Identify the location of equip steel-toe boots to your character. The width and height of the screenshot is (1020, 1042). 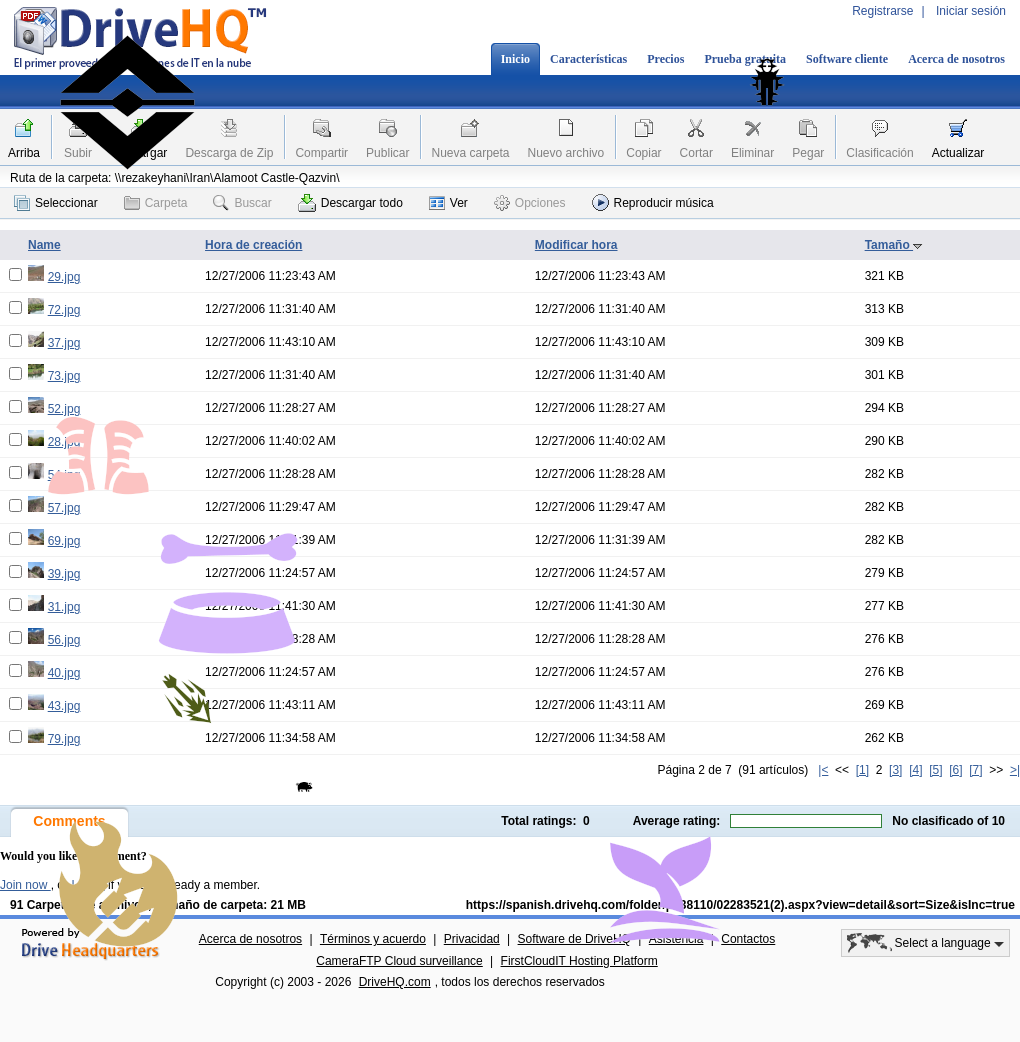
(98, 454).